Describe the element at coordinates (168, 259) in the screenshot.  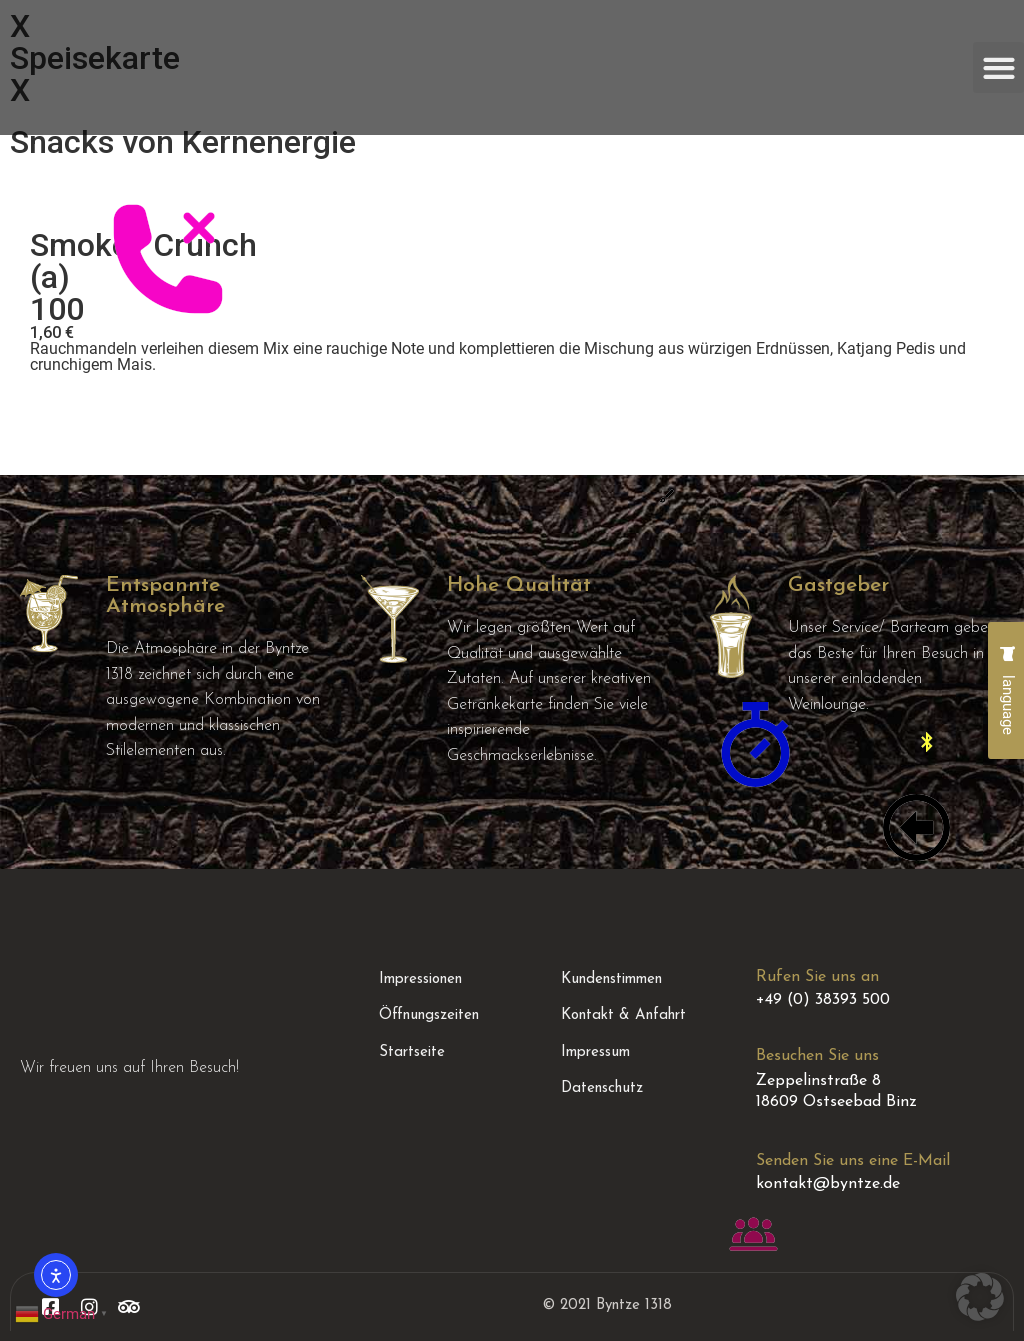
I see `end or decline a phone call` at that location.